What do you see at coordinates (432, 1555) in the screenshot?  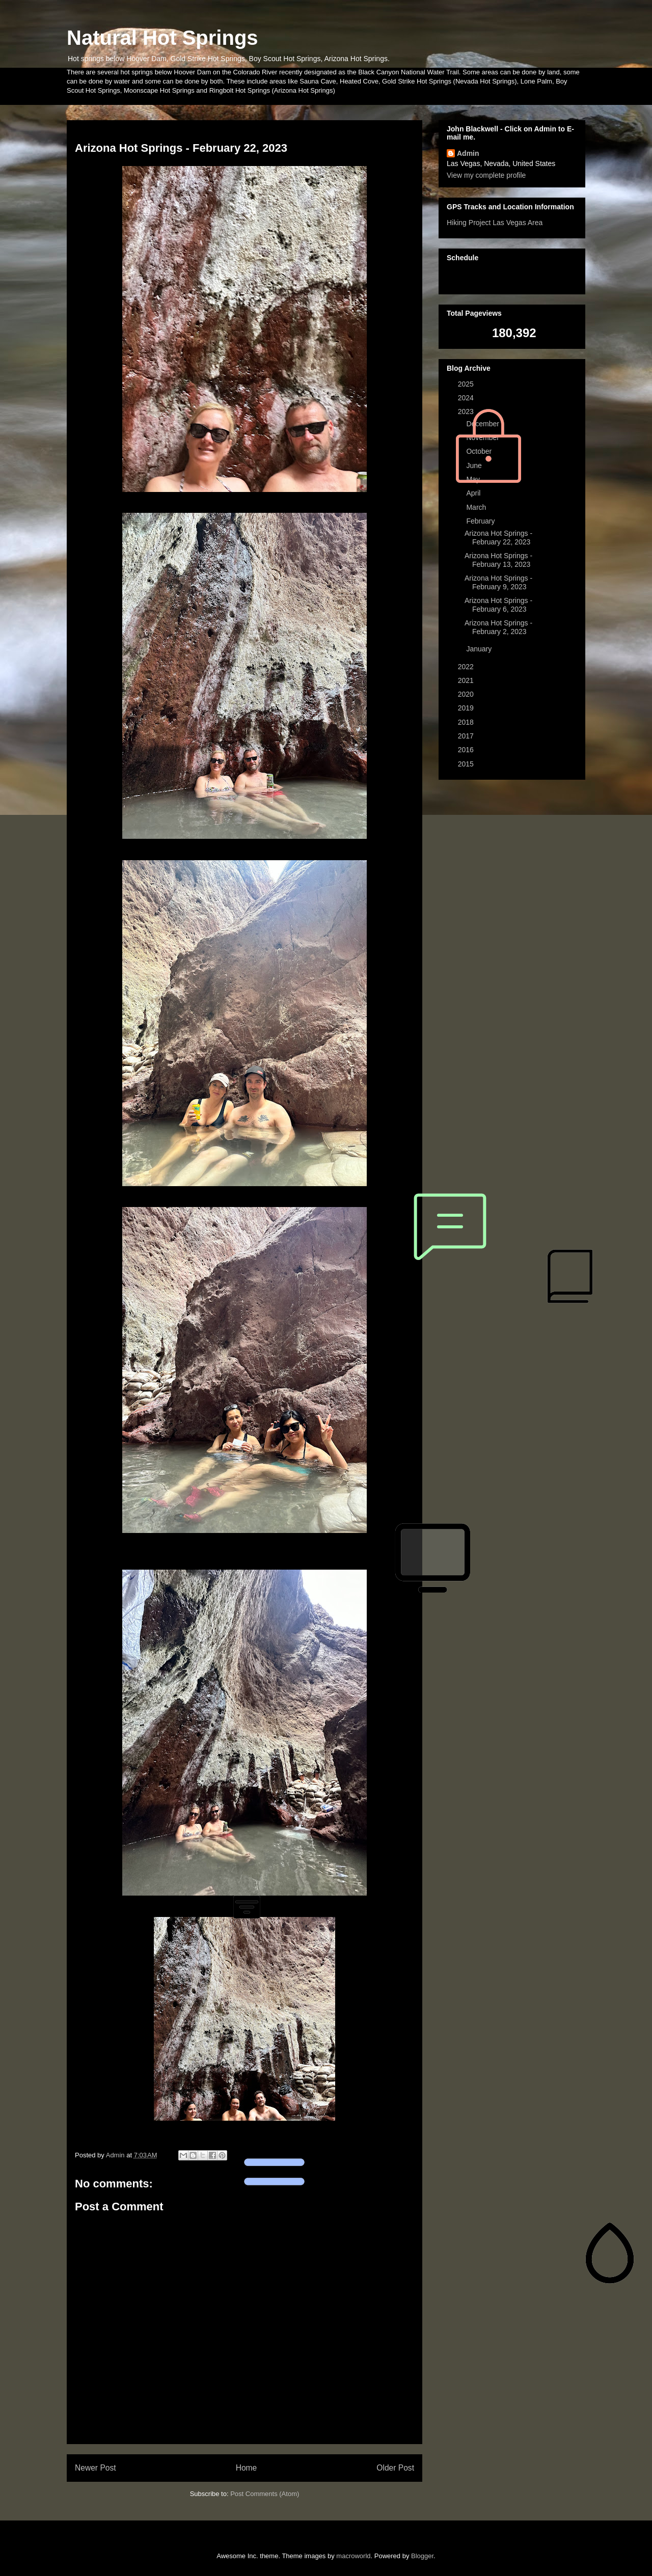 I see `view on desktop display` at bounding box center [432, 1555].